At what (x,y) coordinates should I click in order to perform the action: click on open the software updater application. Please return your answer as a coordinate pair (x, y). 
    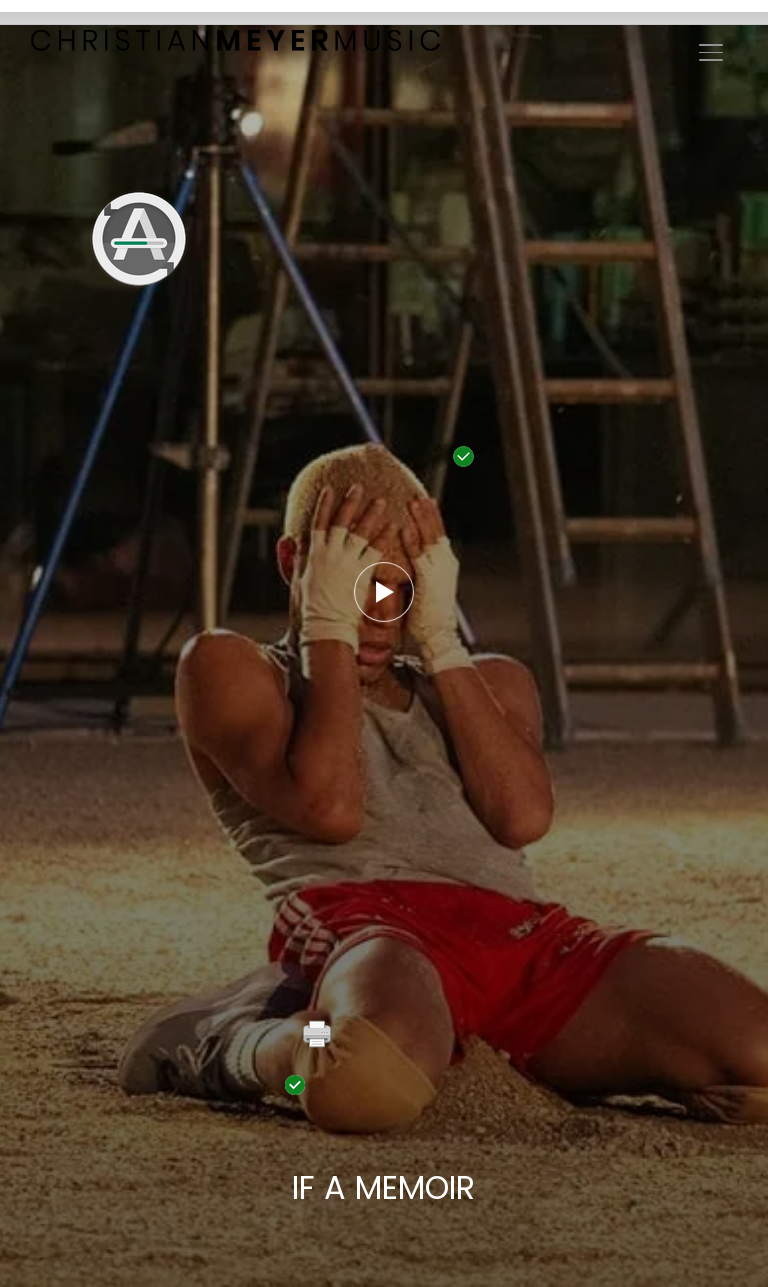
    Looking at the image, I should click on (139, 239).